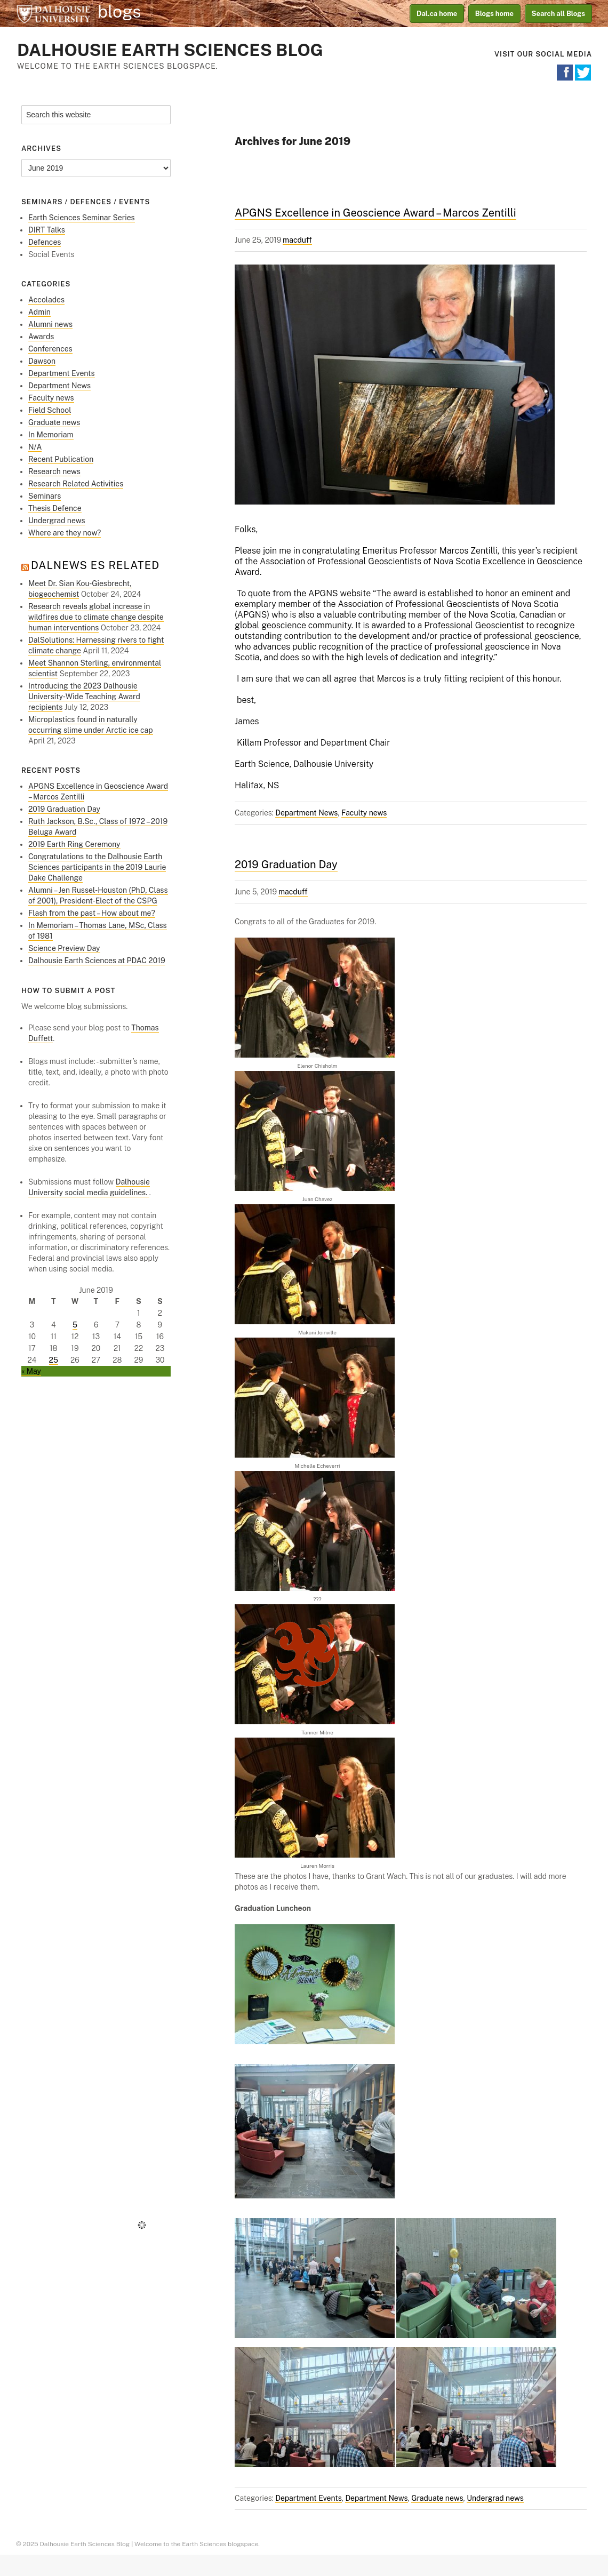  What do you see at coordinates (142, 2225) in the screenshot?
I see `represents a lamprey or parasitic creature in a game` at bounding box center [142, 2225].